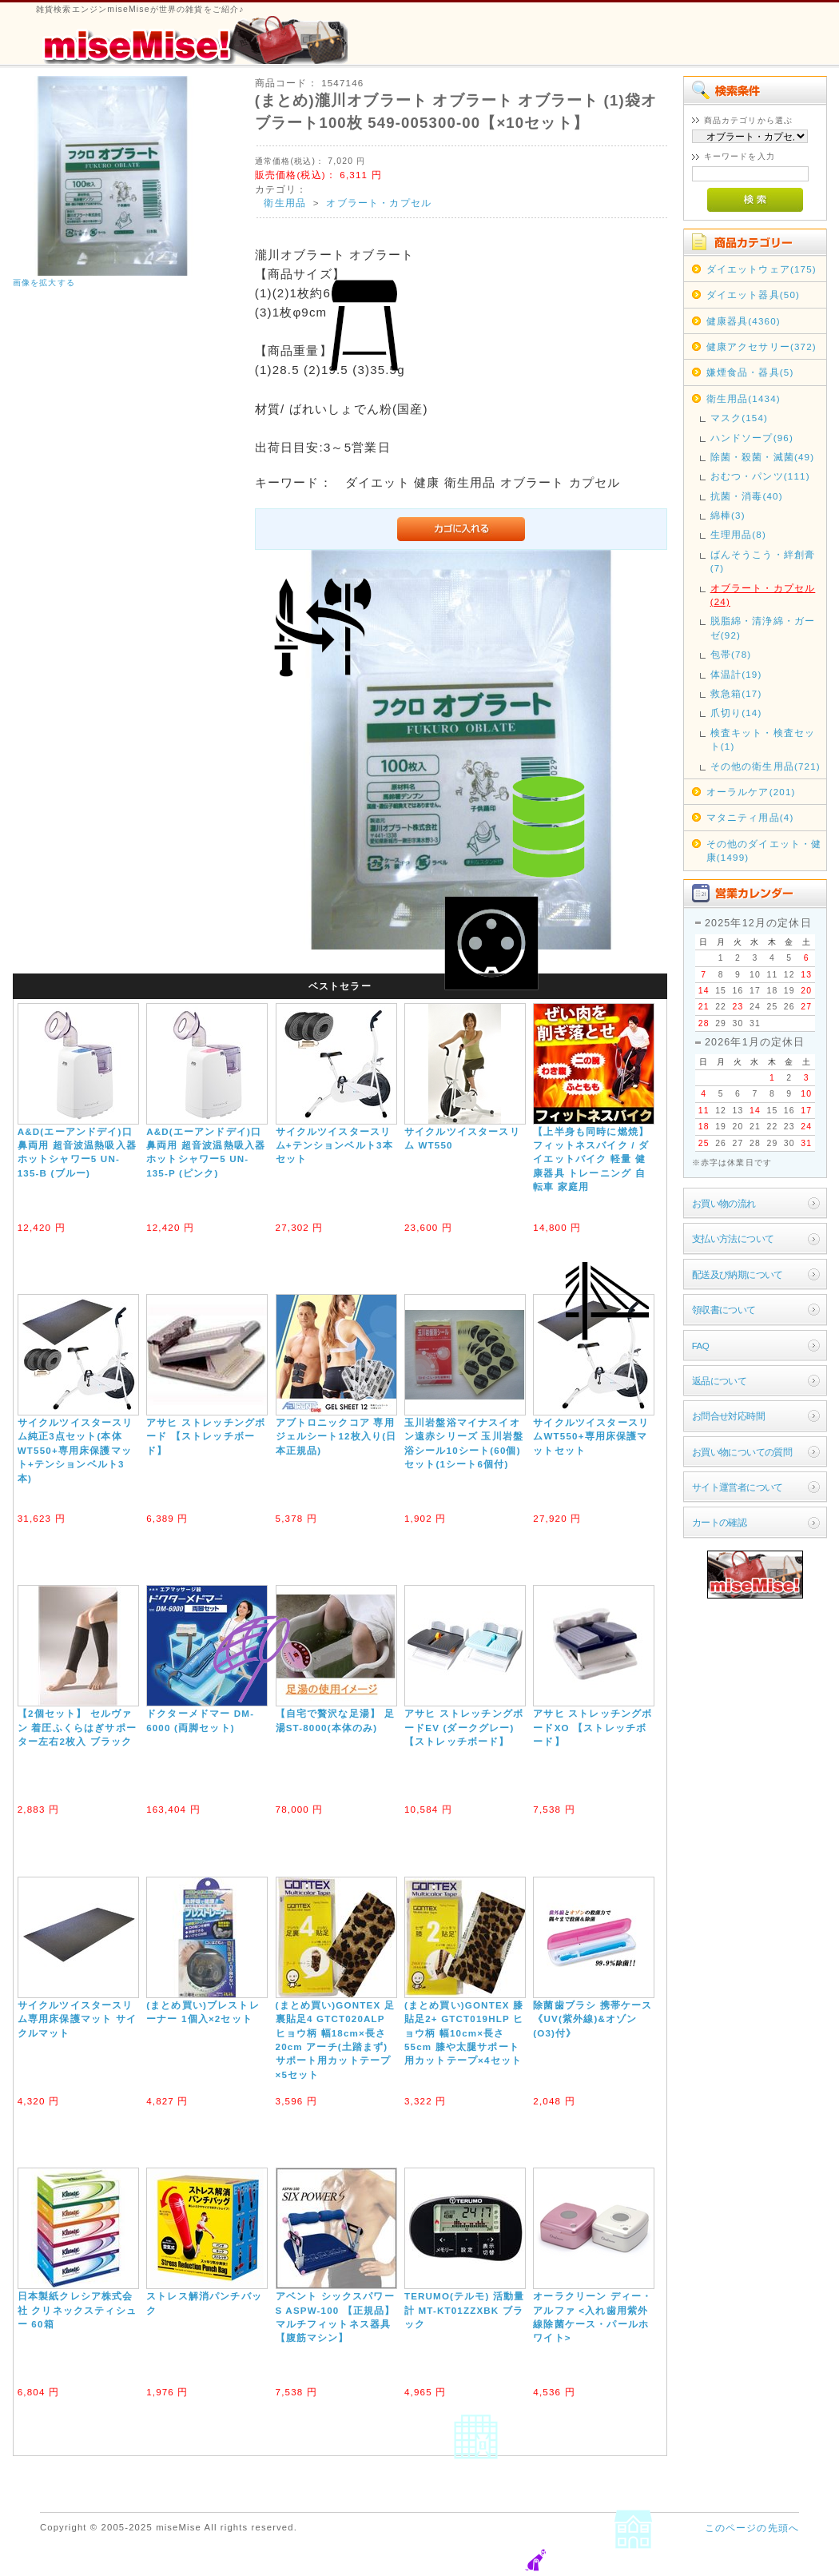 The image size is (839, 2576). Describe the element at coordinates (536, 2560) in the screenshot. I see `launch a stunt or action mini-game` at that location.